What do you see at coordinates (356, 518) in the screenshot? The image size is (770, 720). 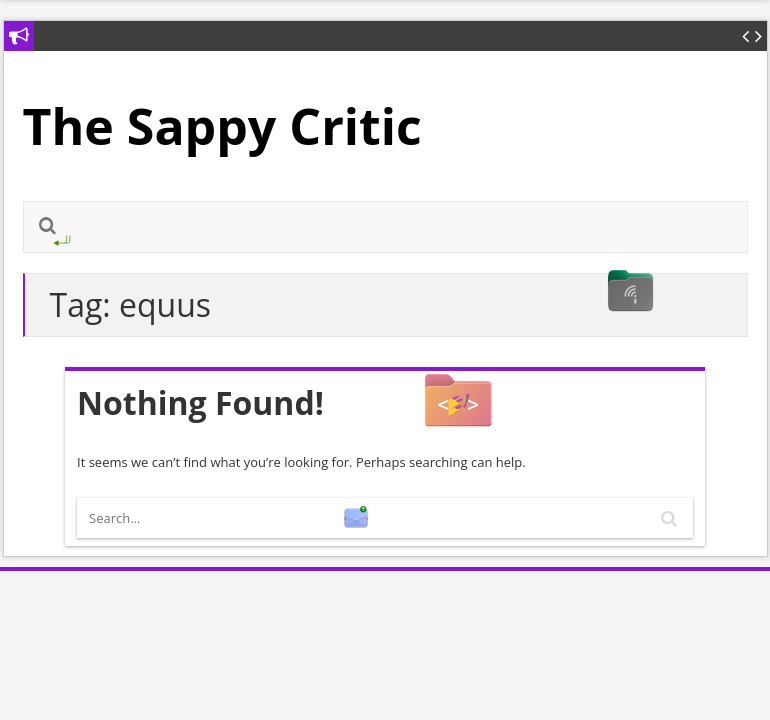 I see `indicates email was successfully sent` at bounding box center [356, 518].